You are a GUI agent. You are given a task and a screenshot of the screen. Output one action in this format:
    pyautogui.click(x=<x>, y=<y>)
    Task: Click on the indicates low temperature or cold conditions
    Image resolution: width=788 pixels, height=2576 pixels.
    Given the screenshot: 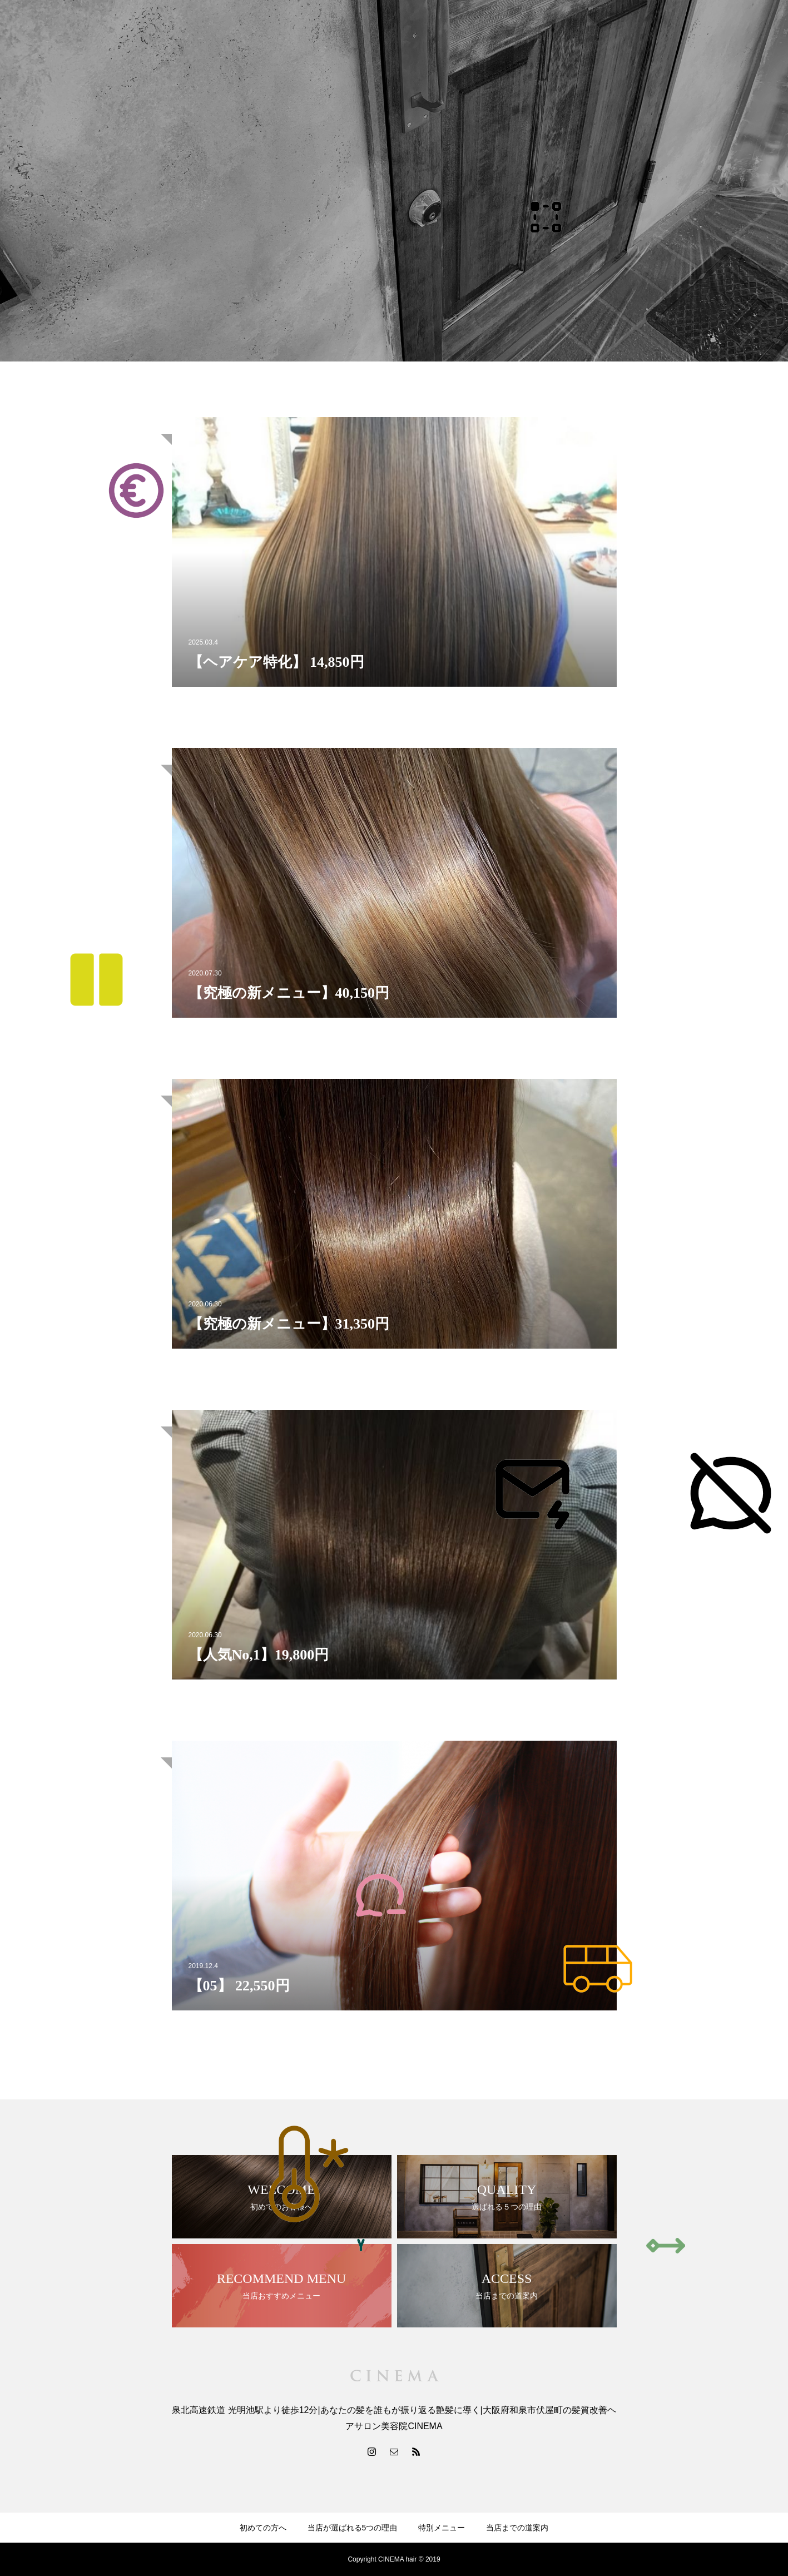 What is the action you would take?
    pyautogui.click(x=298, y=2174)
    